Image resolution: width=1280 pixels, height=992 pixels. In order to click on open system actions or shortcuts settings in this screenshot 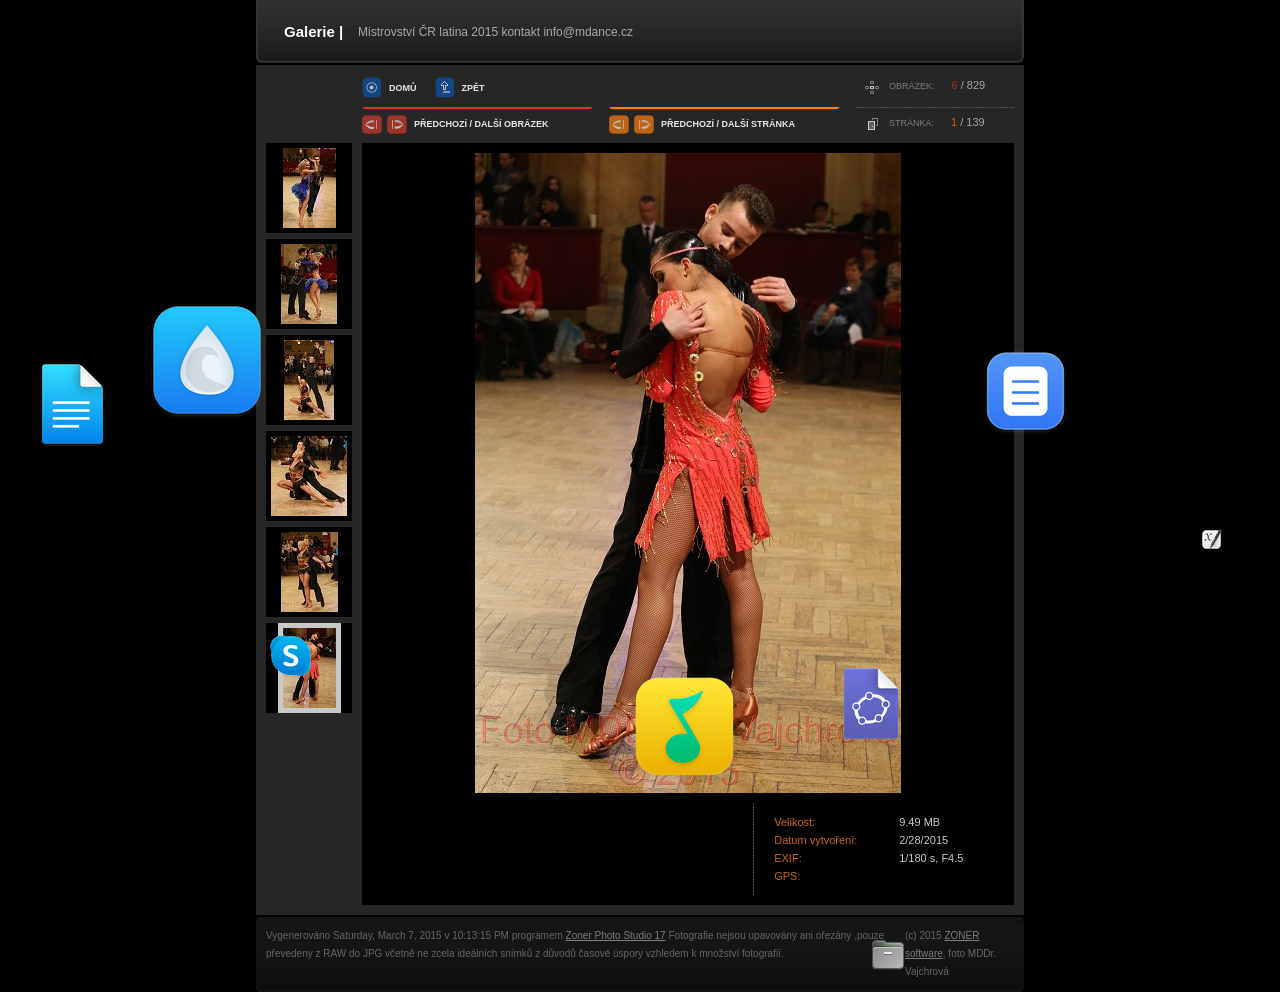, I will do `click(1025, 392)`.